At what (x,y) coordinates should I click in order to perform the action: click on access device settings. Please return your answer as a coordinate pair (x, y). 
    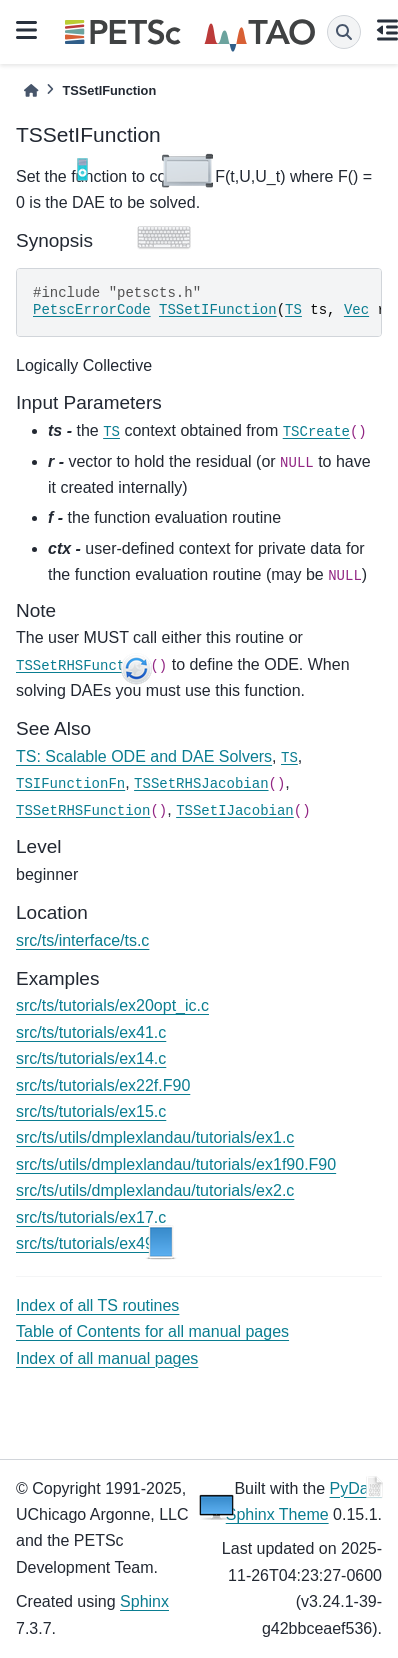
    Looking at the image, I should click on (187, 171).